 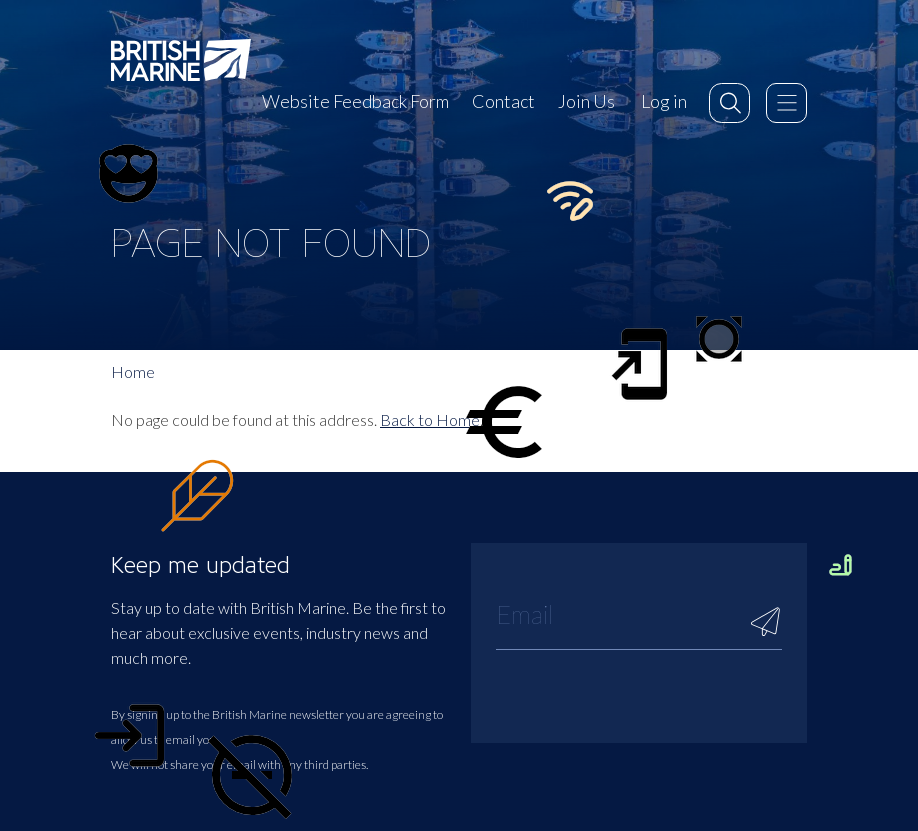 I want to click on compose or write new content, so click(x=841, y=566).